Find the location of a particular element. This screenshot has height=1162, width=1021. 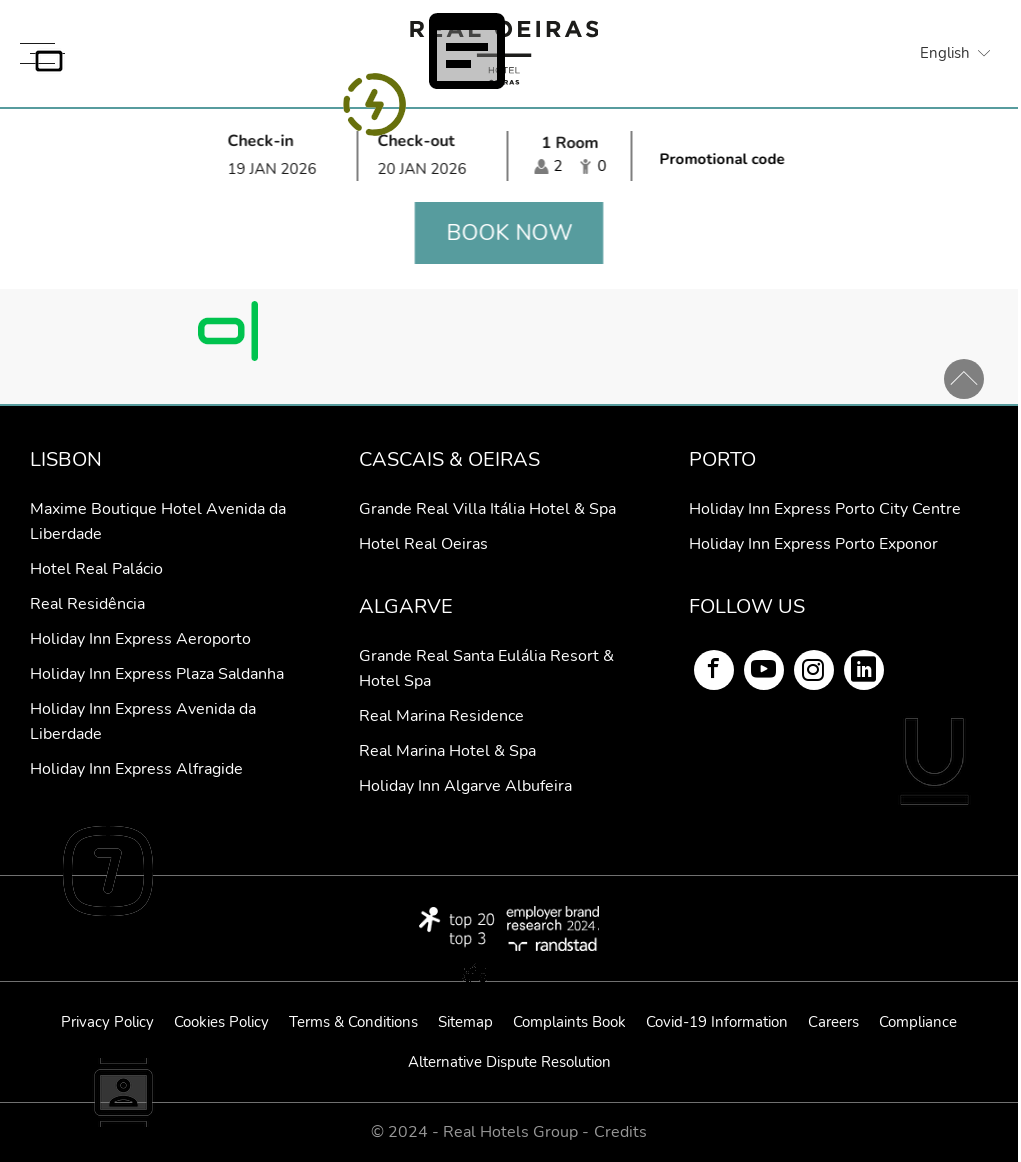

access agricultural or farming features is located at coordinates (474, 973).